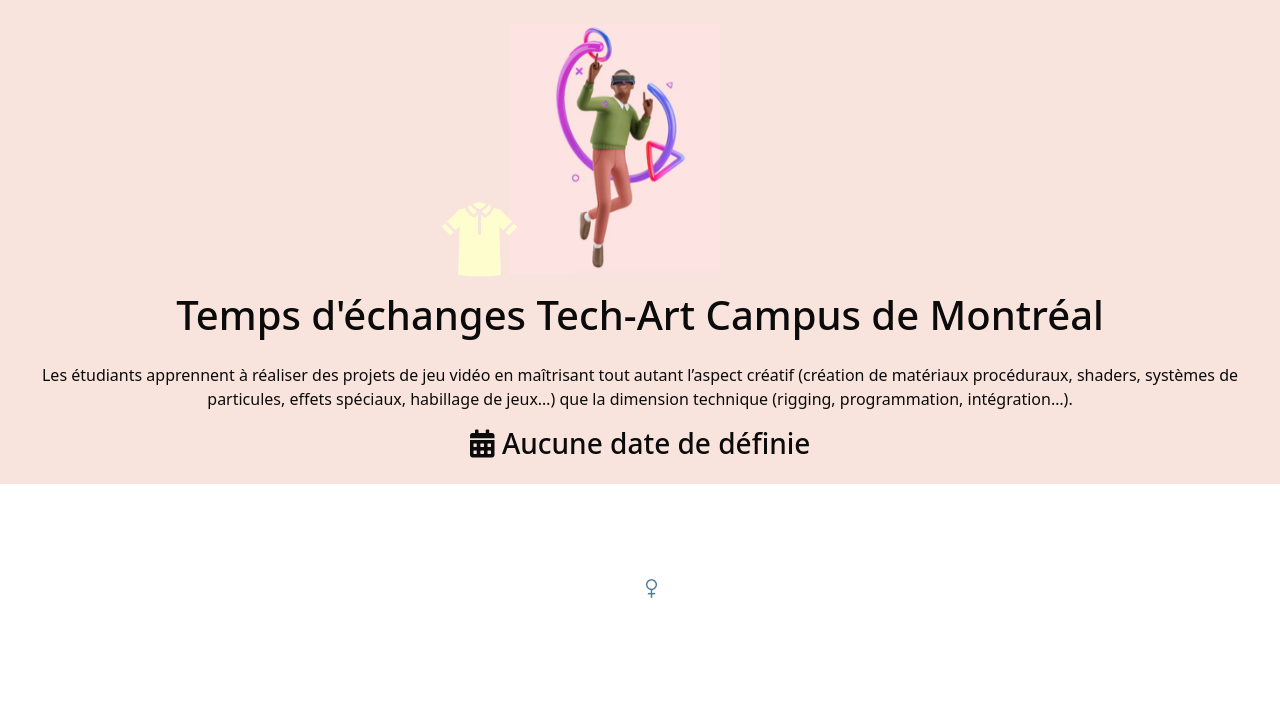 The image size is (1280, 720). What do you see at coordinates (651, 588) in the screenshot?
I see `select female gender option` at bounding box center [651, 588].